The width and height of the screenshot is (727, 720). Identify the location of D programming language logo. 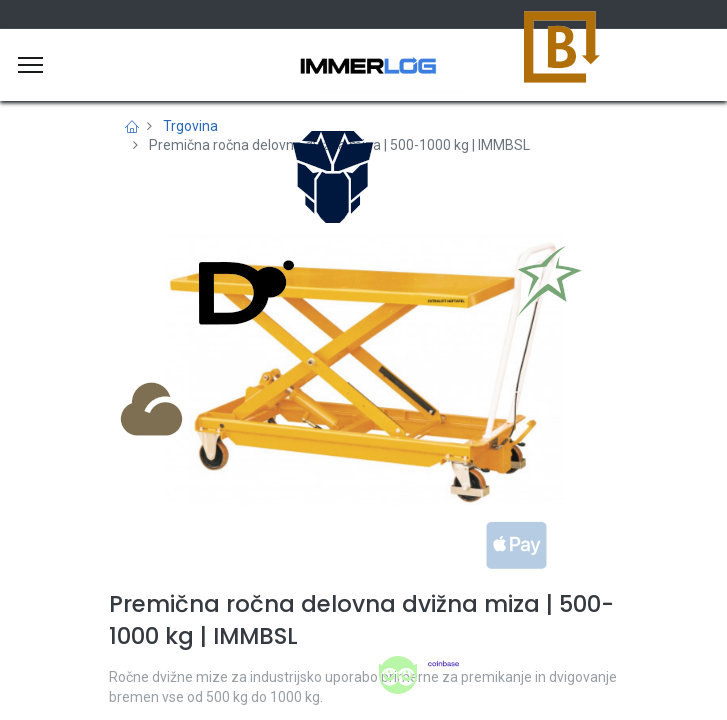
(246, 292).